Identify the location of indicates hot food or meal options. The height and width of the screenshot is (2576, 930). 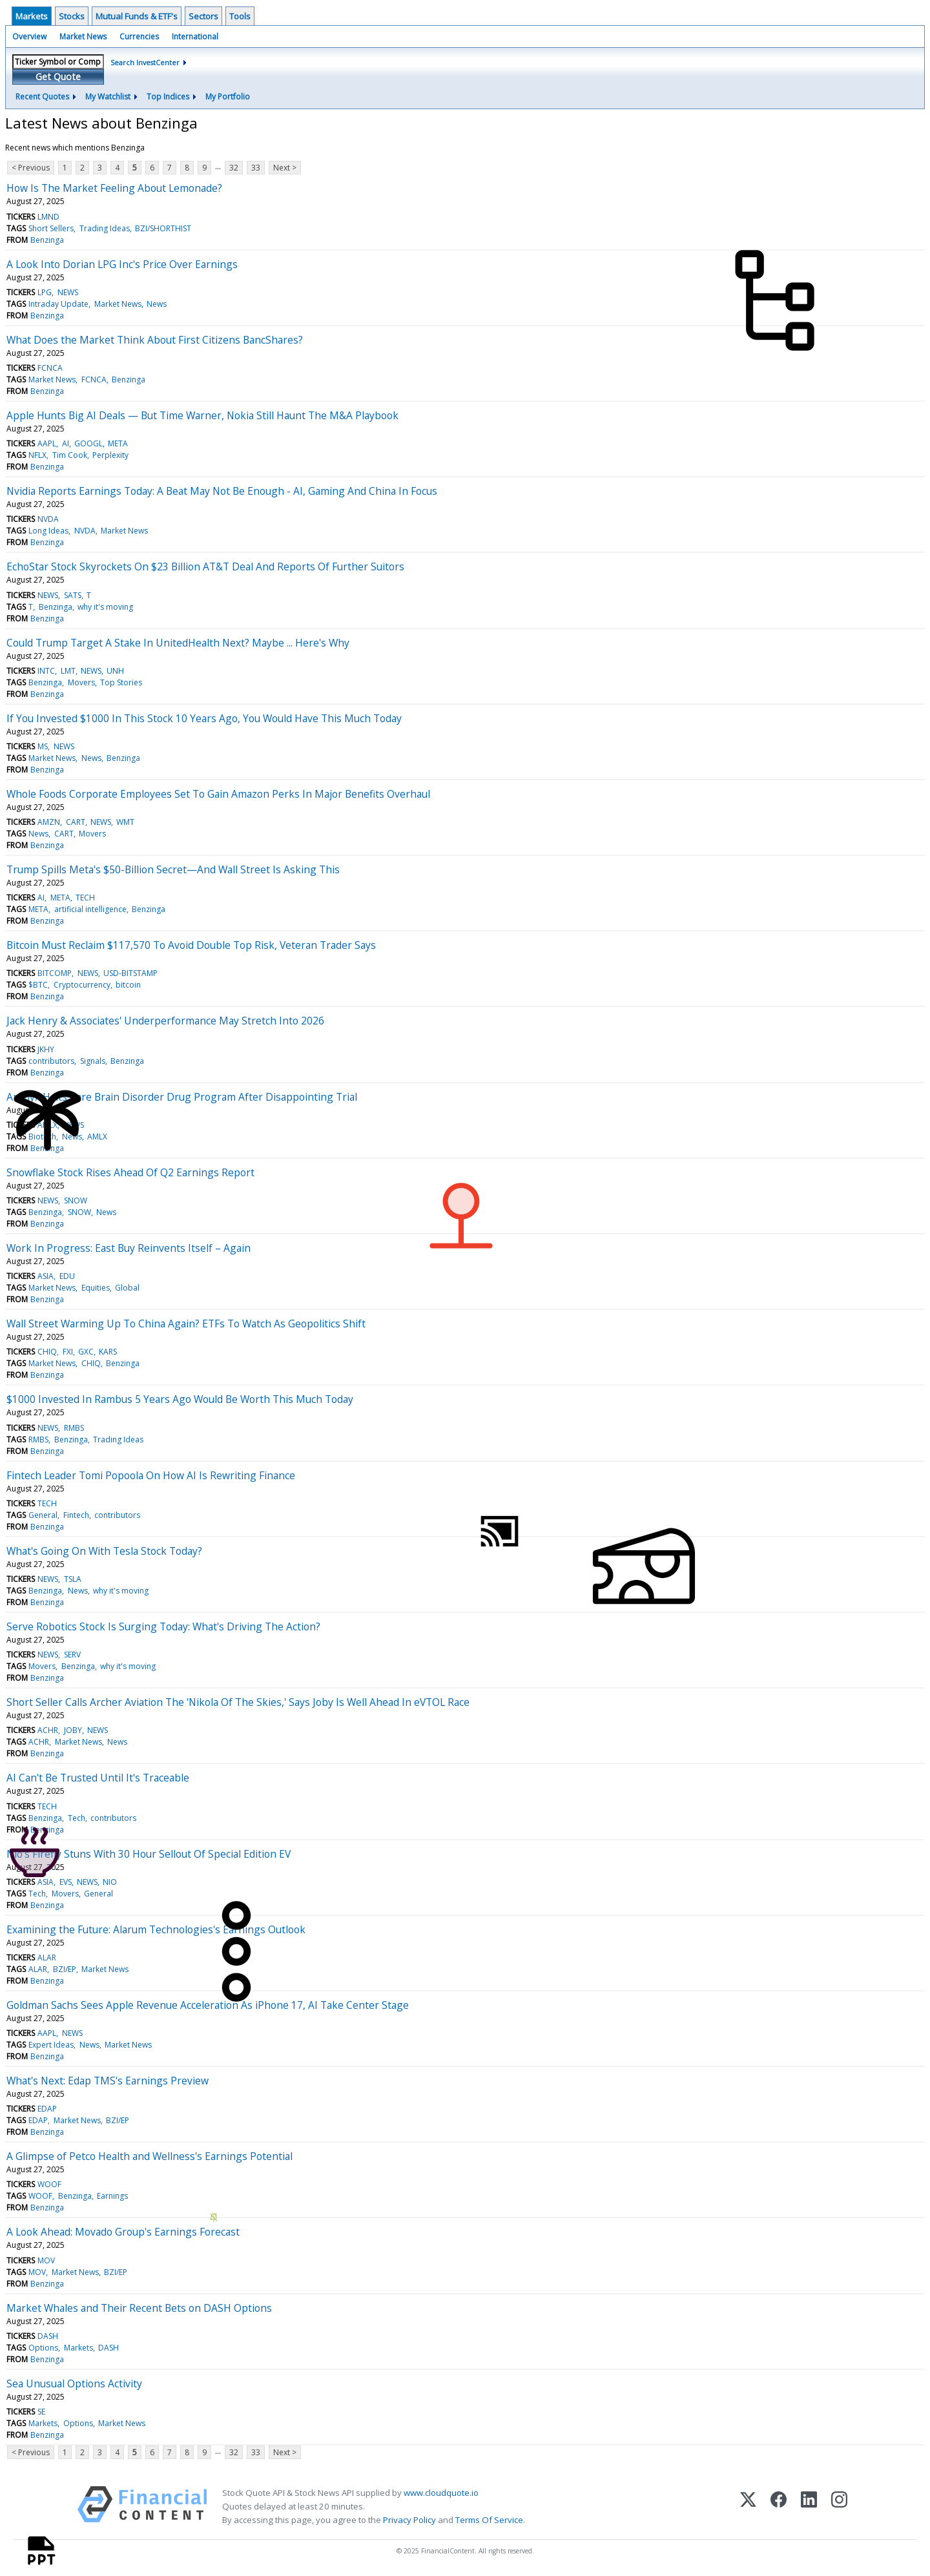
(34, 1852).